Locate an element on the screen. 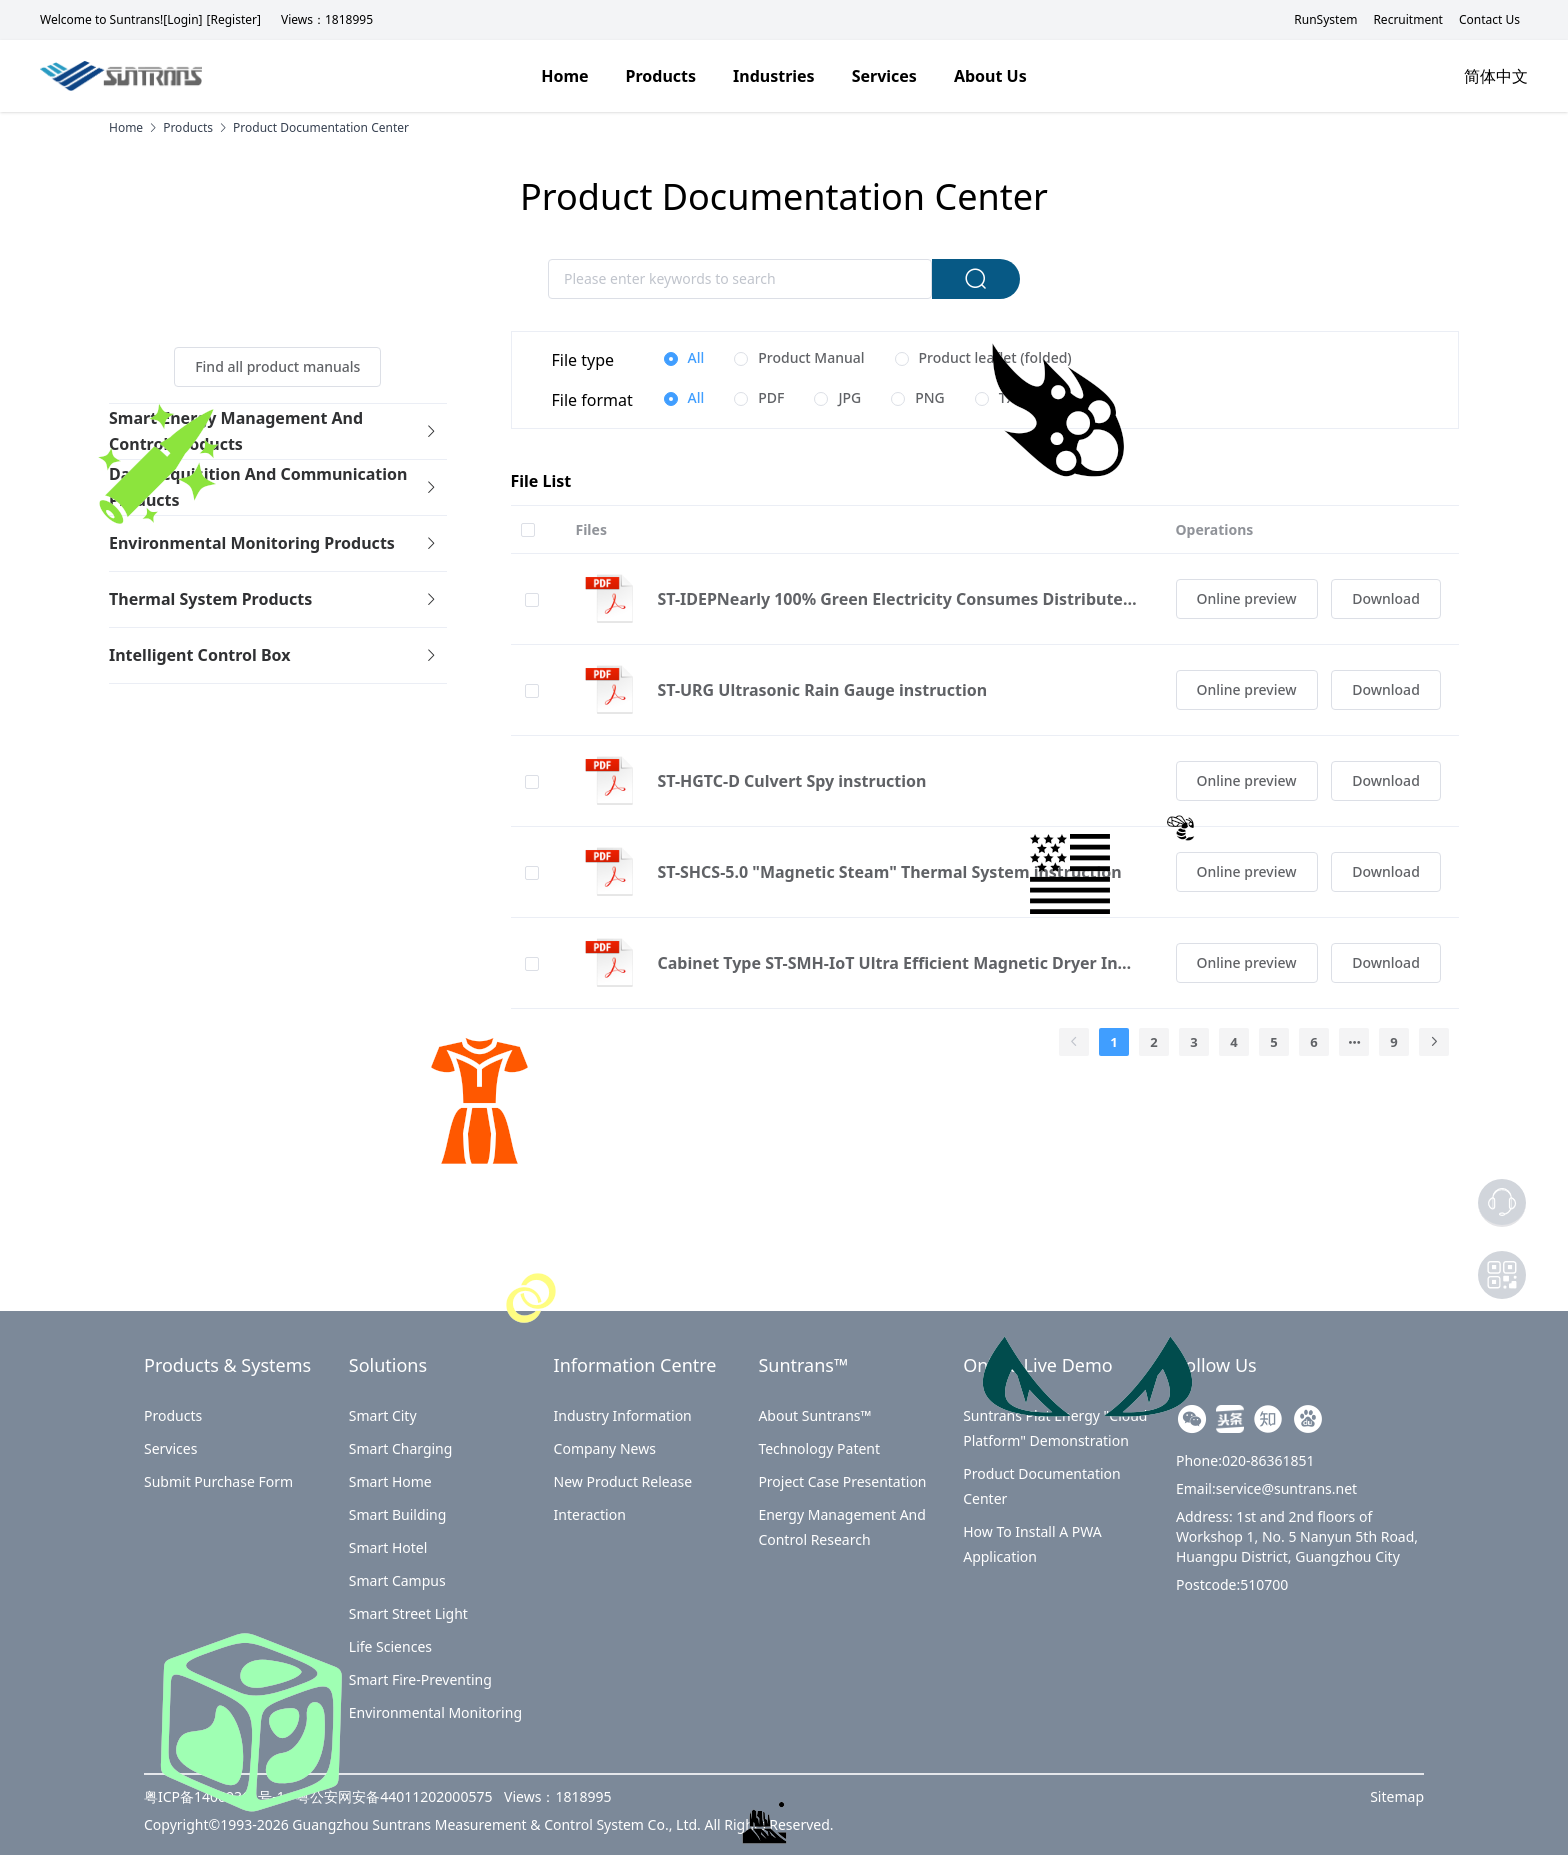 This screenshot has width=1568, height=1855. navigate to Monument Valley game is located at coordinates (764, 1821).